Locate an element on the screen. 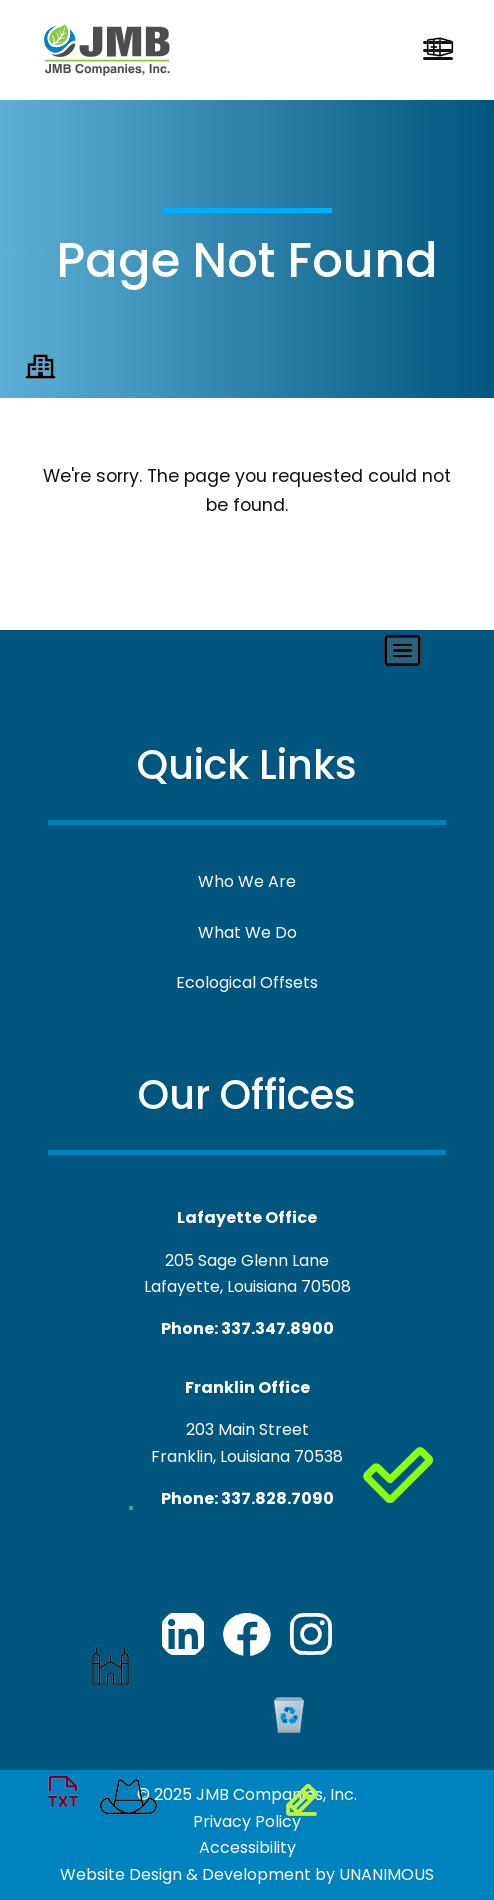  confirm or submit an action is located at coordinates (397, 1474).